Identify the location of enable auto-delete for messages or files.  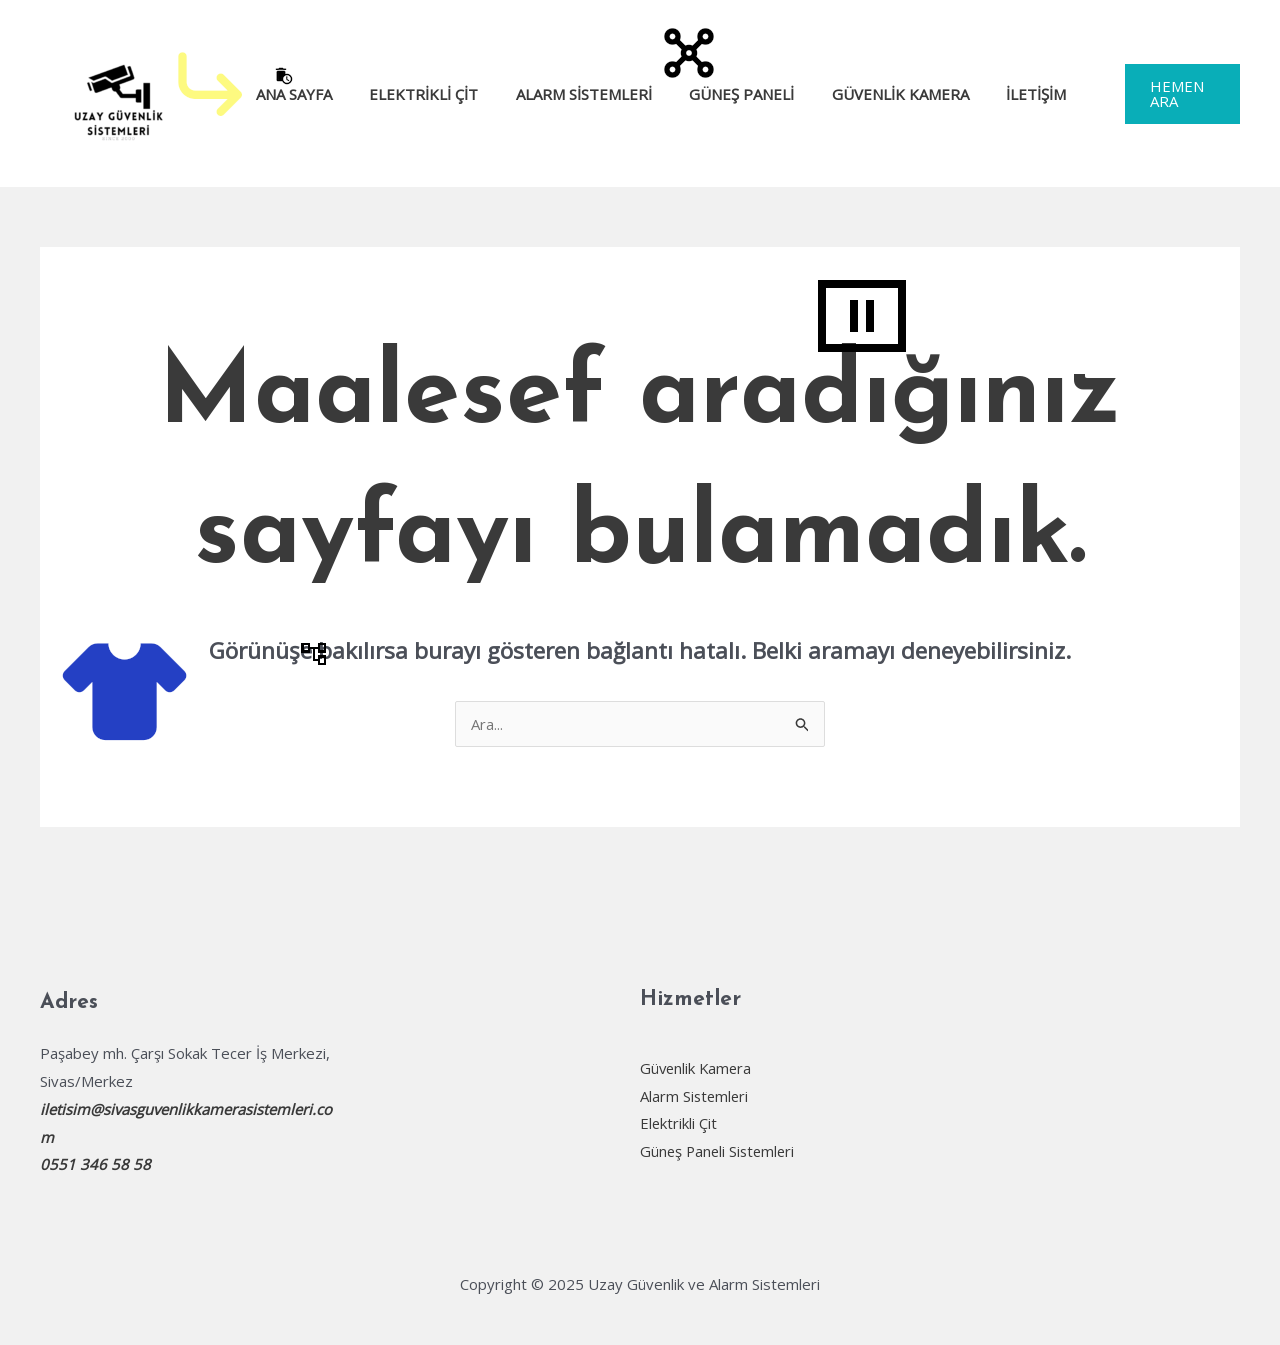
(284, 76).